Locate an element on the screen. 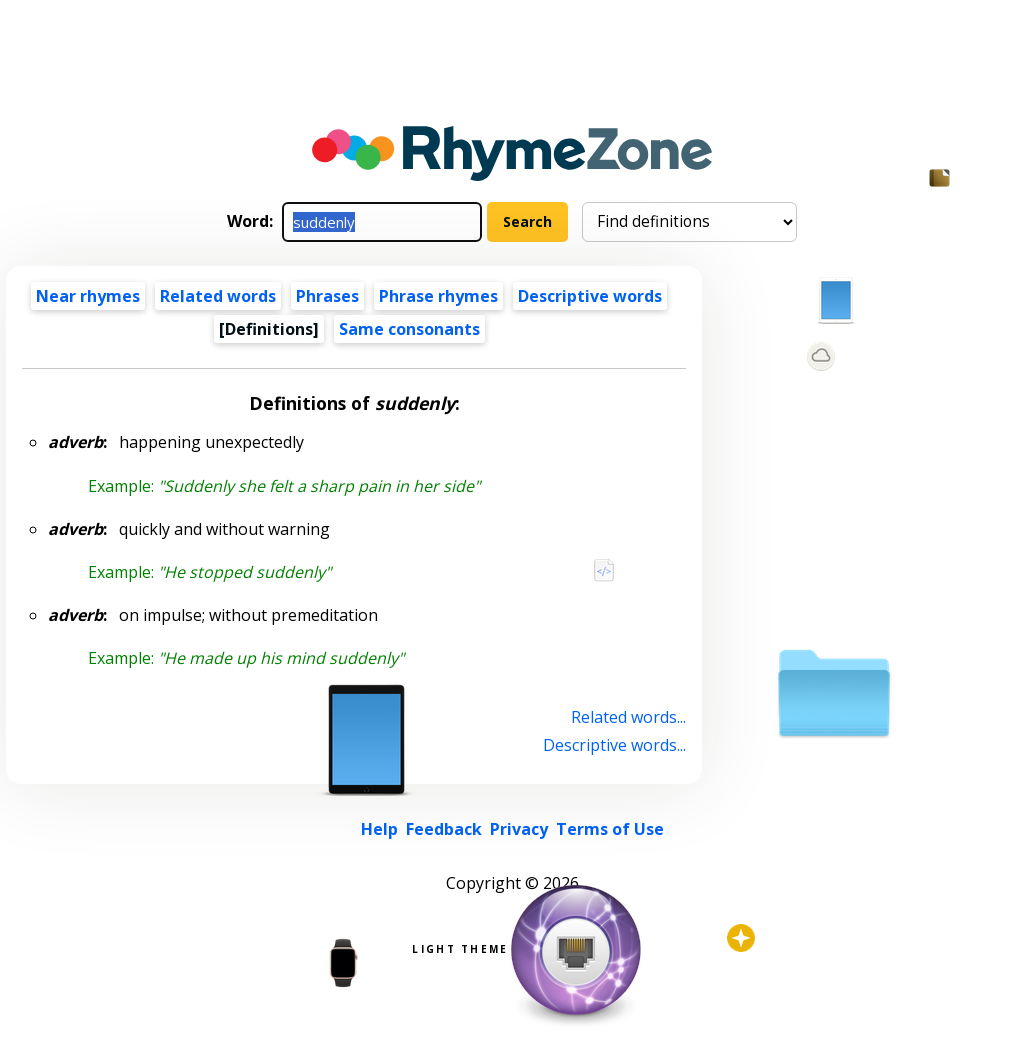 This screenshot has width=1024, height=1056. connect to a network is located at coordinates (576, 958).